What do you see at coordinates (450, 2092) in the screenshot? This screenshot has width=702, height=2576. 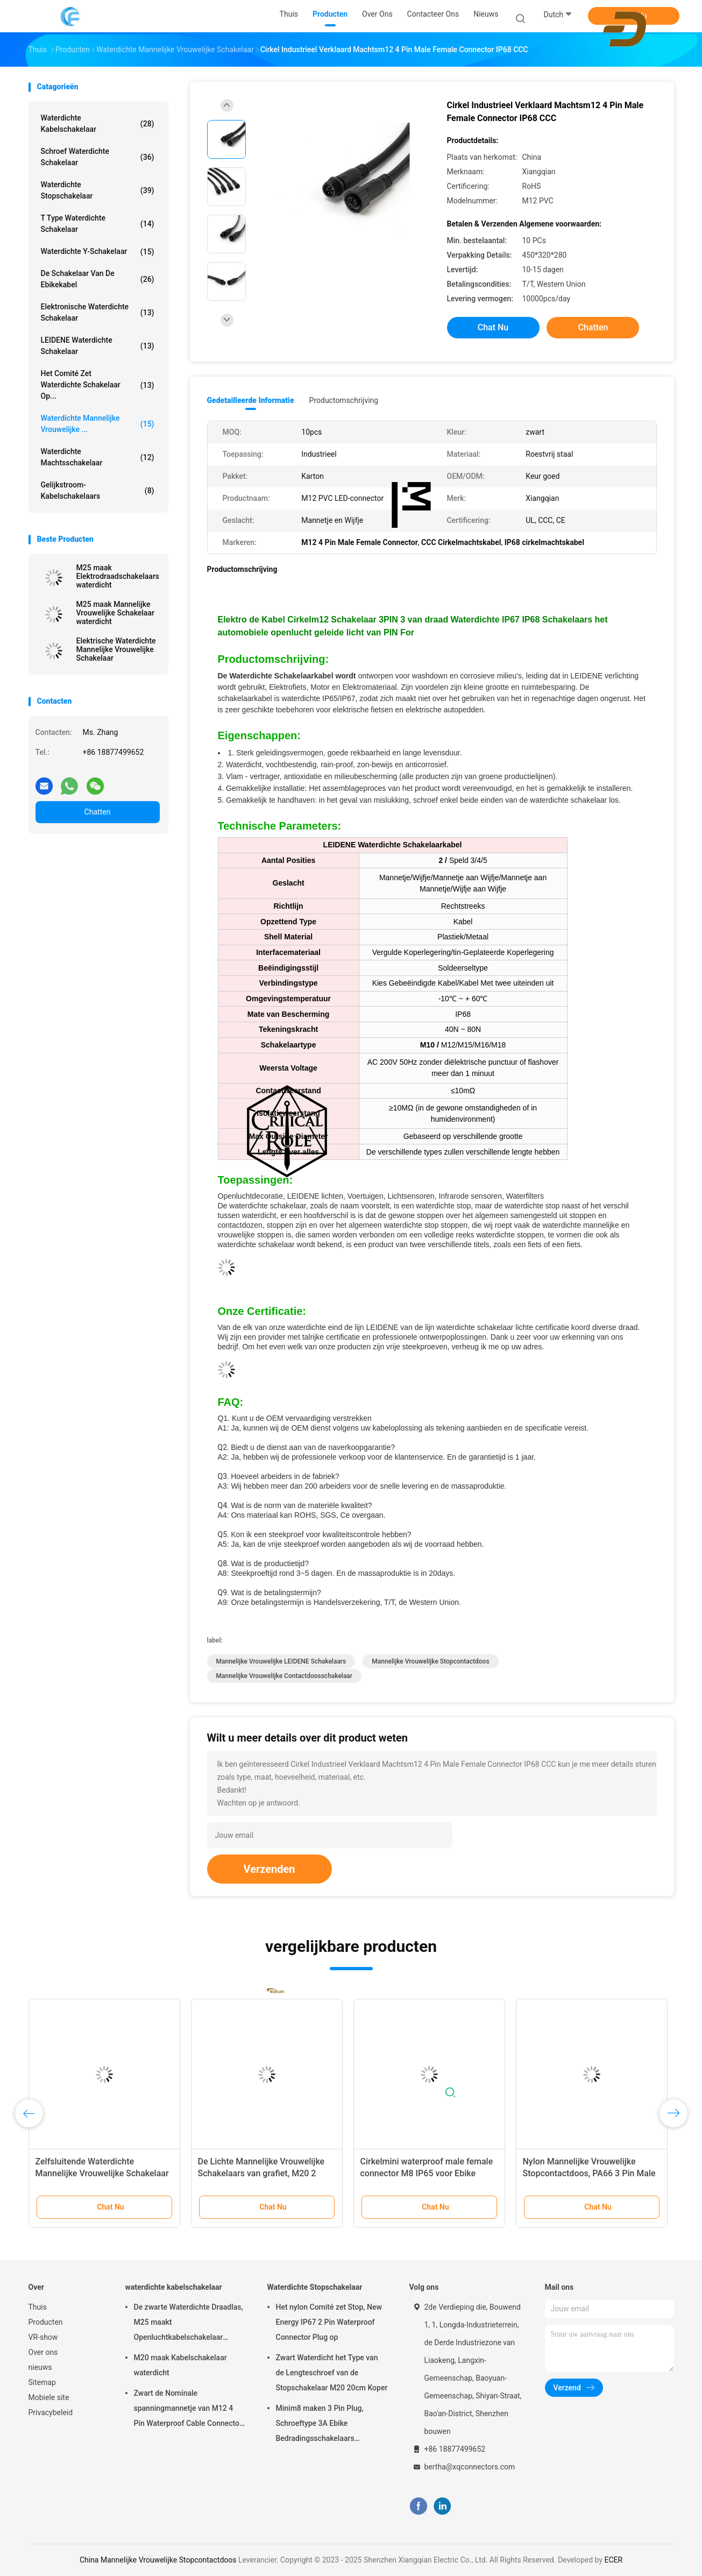 I see `search for content or items` at bounding box center [450, 2092].